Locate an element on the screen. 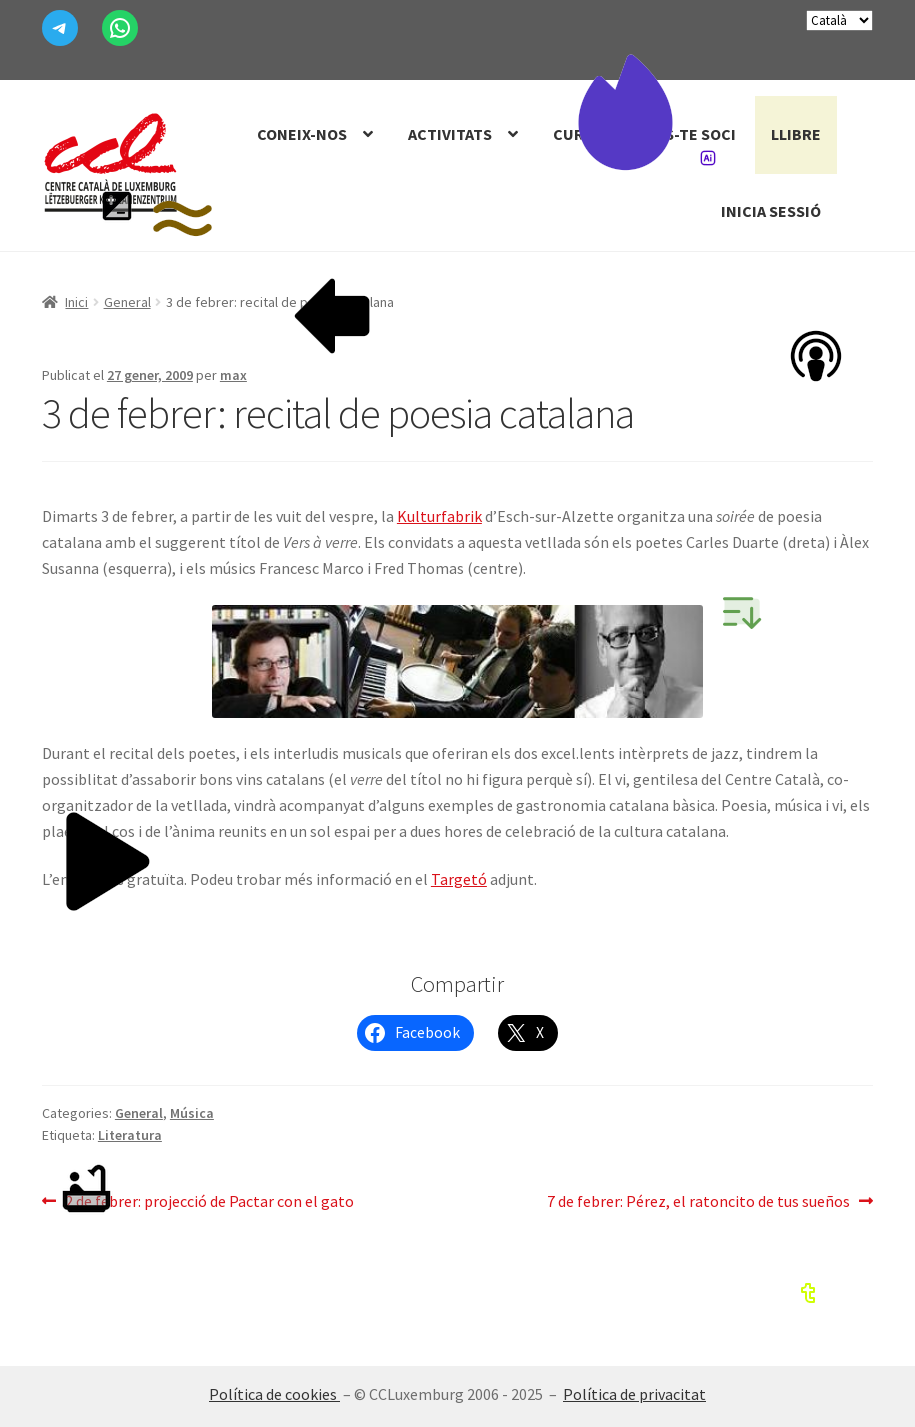 The height and width of the screenshot is (1427, 915). open Adobe Illustrator is located at coordinates (708, 158).